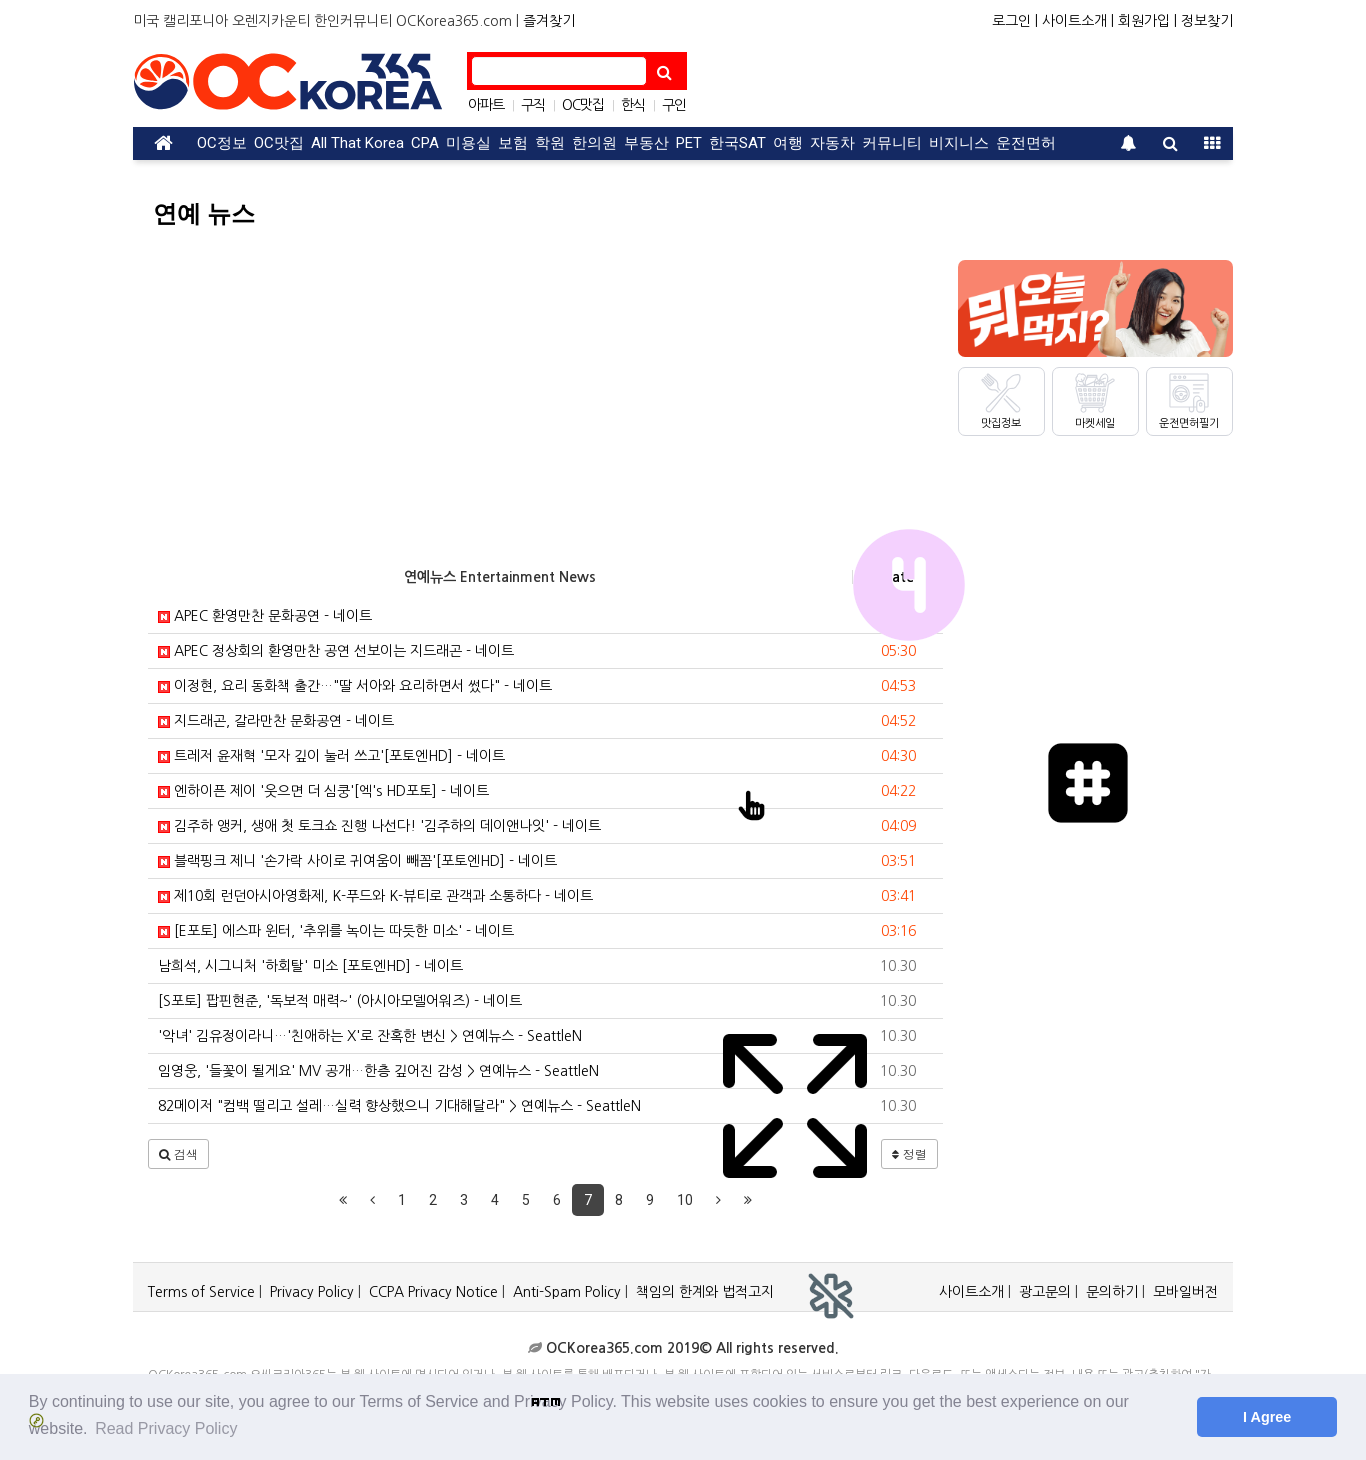  Describe the element at coordinates (909, 585) in the screenshot. I see `indicates step 4 in a multi-step process` at that location.